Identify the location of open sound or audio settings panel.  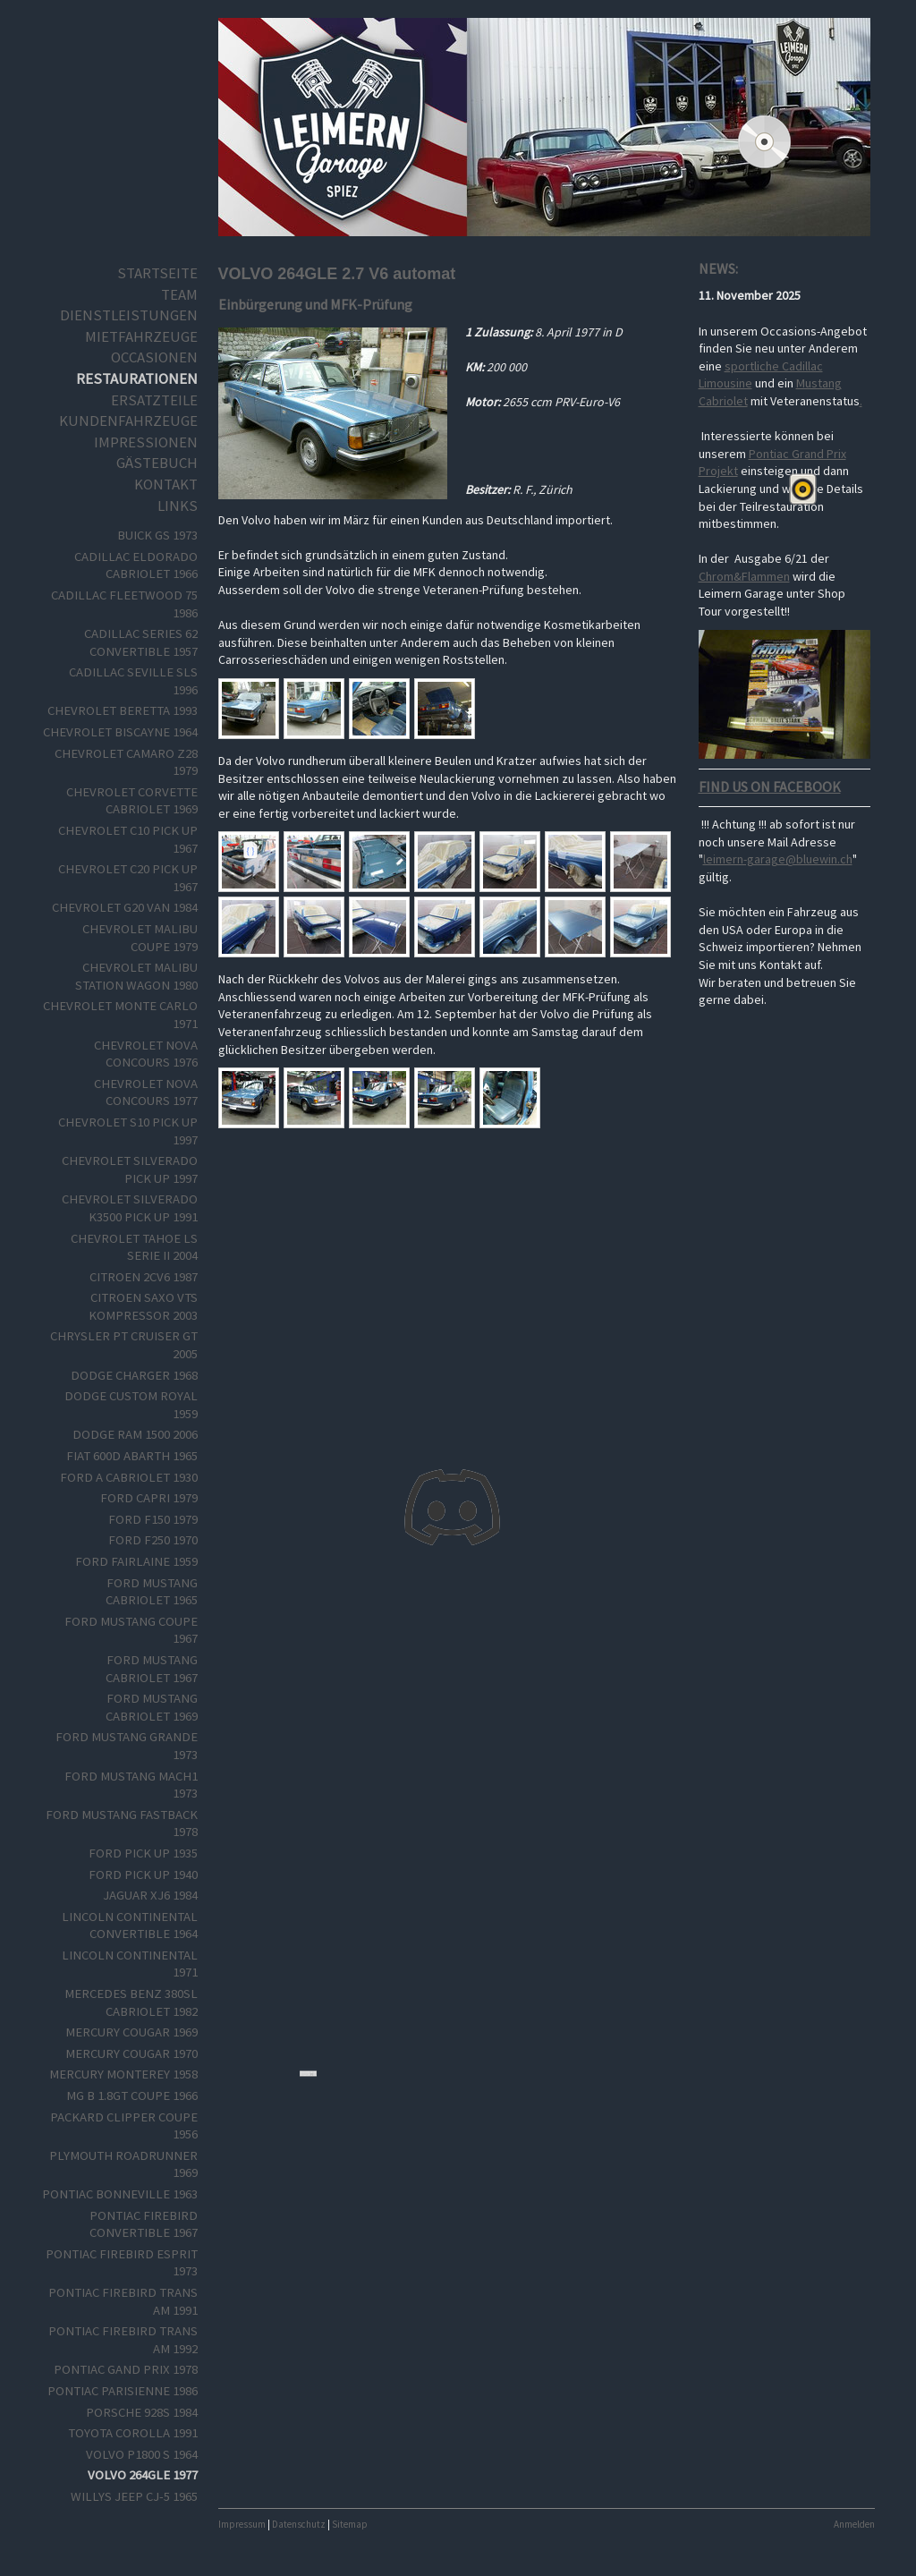
(802, 489).